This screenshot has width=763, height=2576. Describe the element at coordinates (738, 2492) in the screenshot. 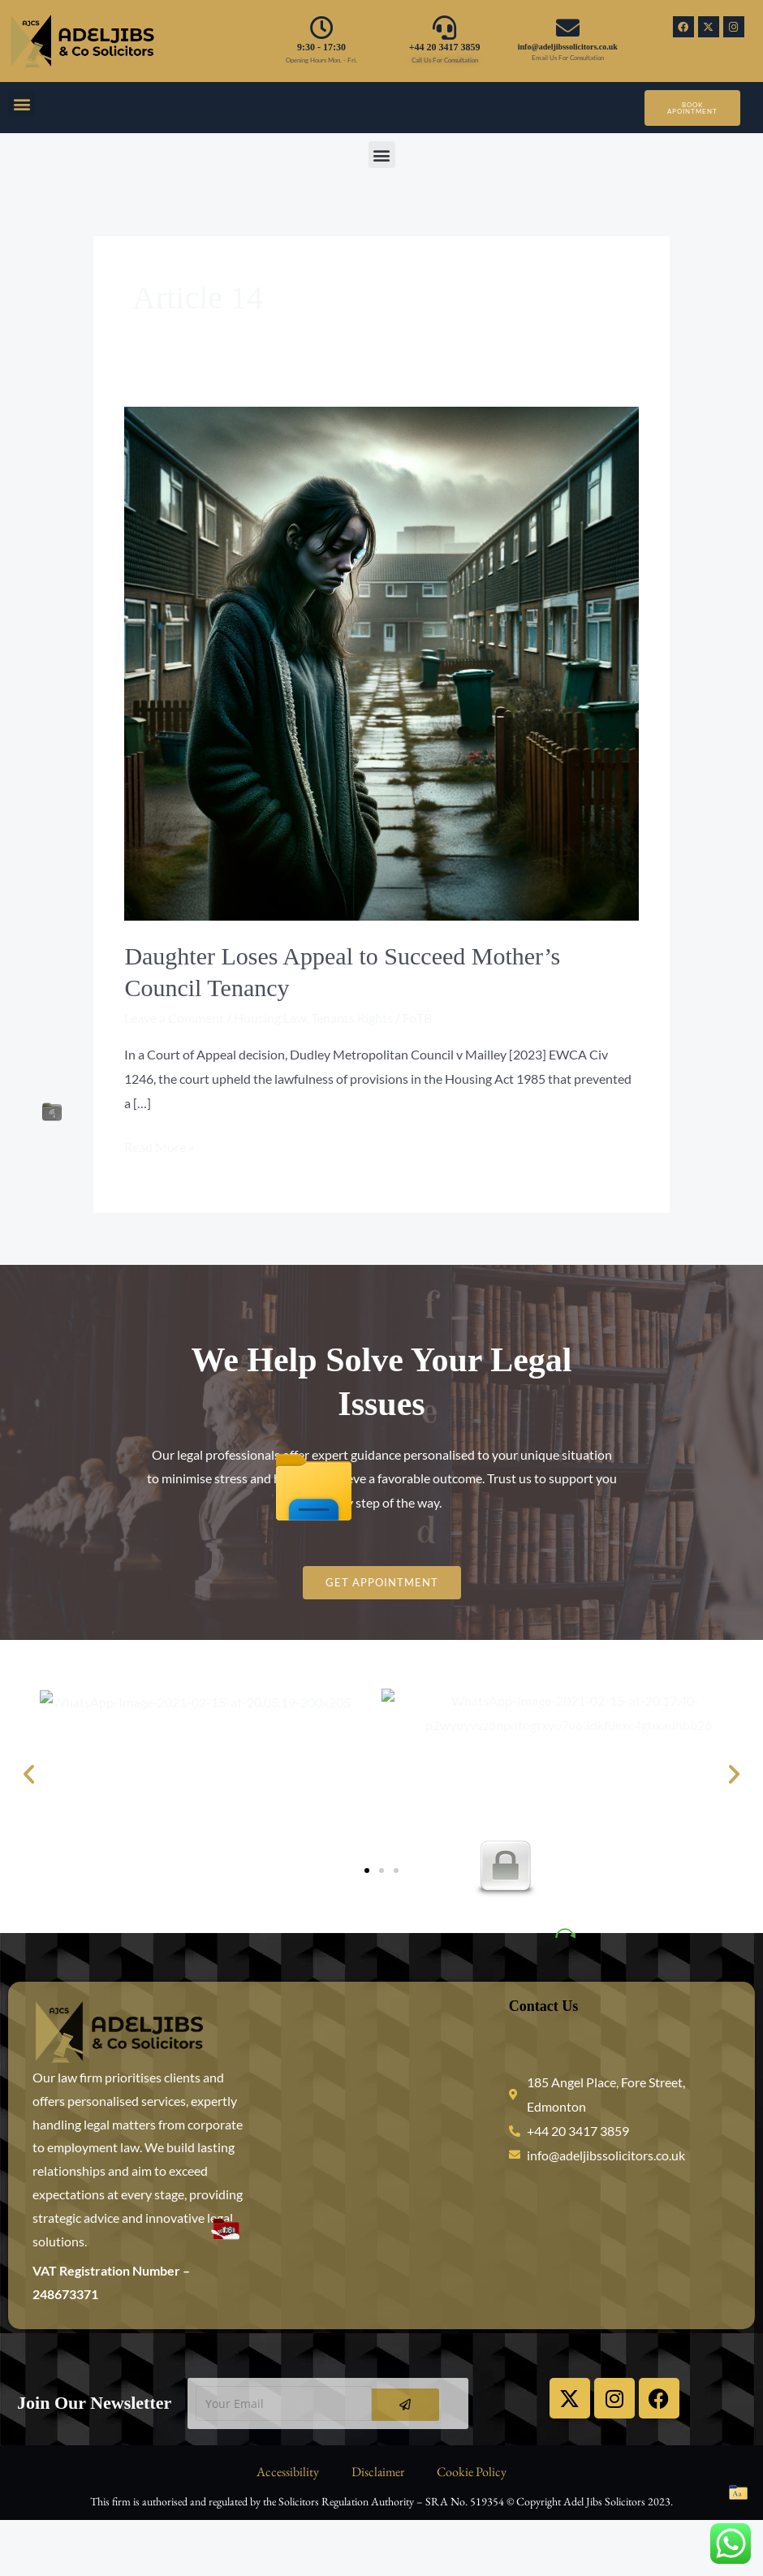

I see `open fonts folder` at that location.